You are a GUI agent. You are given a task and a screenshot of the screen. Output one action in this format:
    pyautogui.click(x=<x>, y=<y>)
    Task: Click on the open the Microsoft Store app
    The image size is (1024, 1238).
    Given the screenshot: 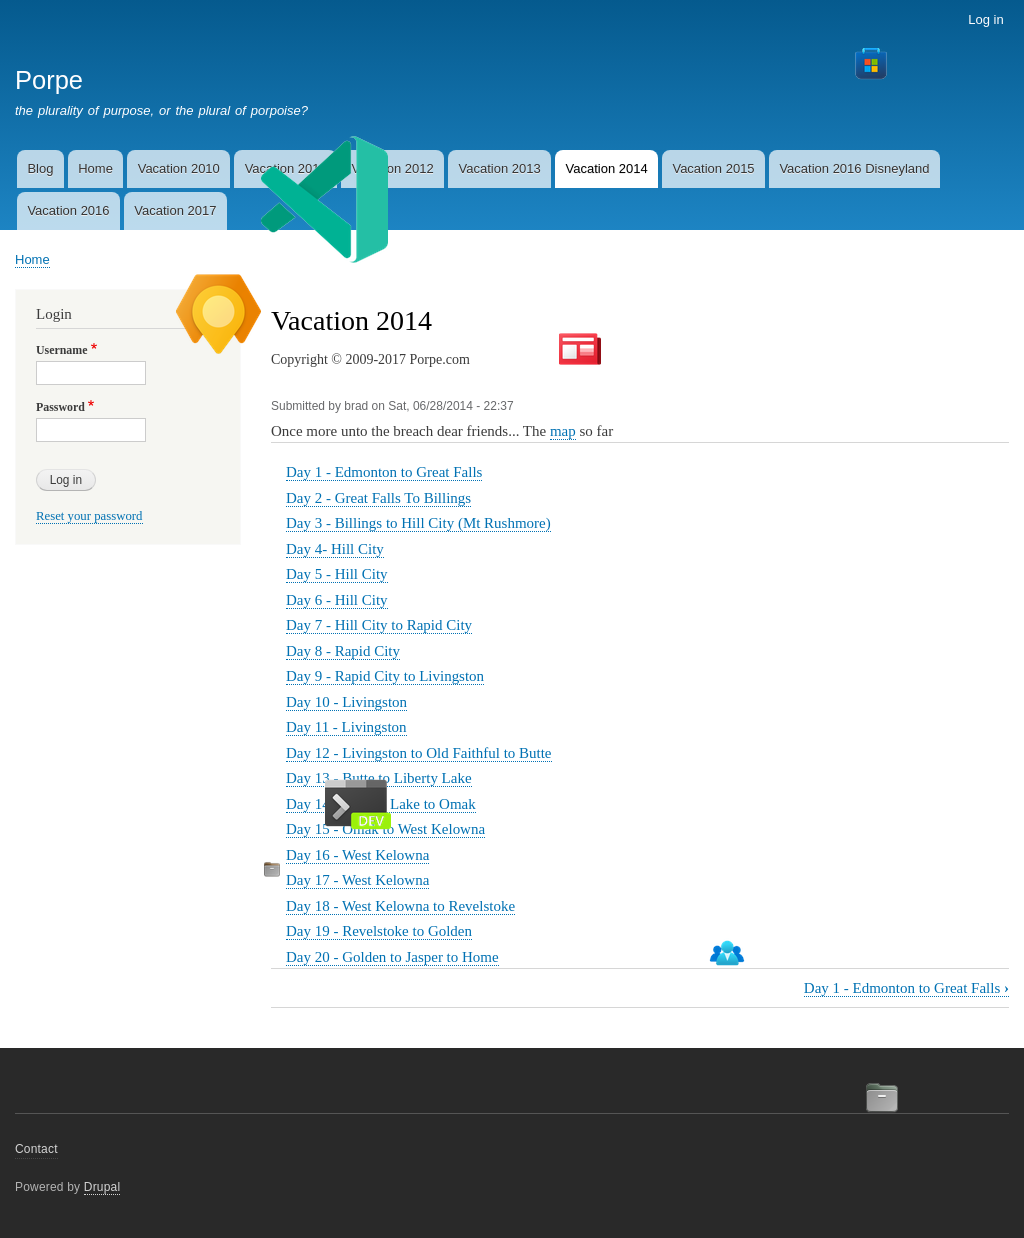 What is the action you would take?
    pyautogui.click(x=871, y=64)
    